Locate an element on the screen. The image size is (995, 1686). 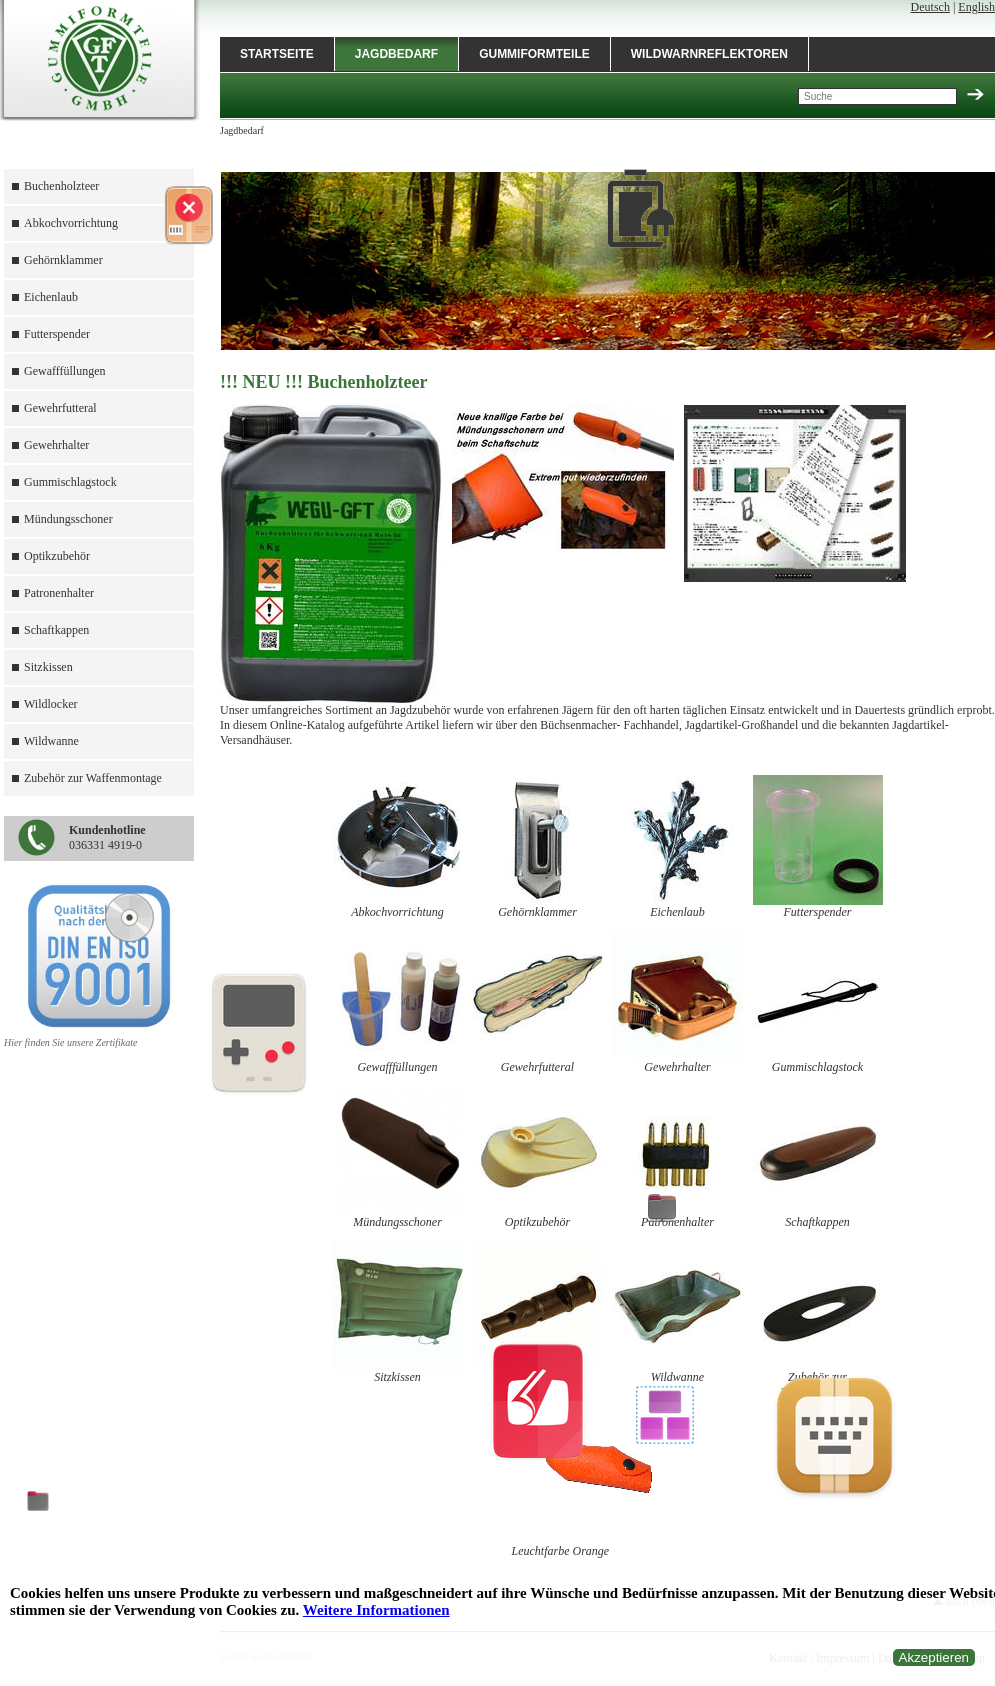
indicates a package removal or uninstallation in progress is located at coordinates (189, 215).